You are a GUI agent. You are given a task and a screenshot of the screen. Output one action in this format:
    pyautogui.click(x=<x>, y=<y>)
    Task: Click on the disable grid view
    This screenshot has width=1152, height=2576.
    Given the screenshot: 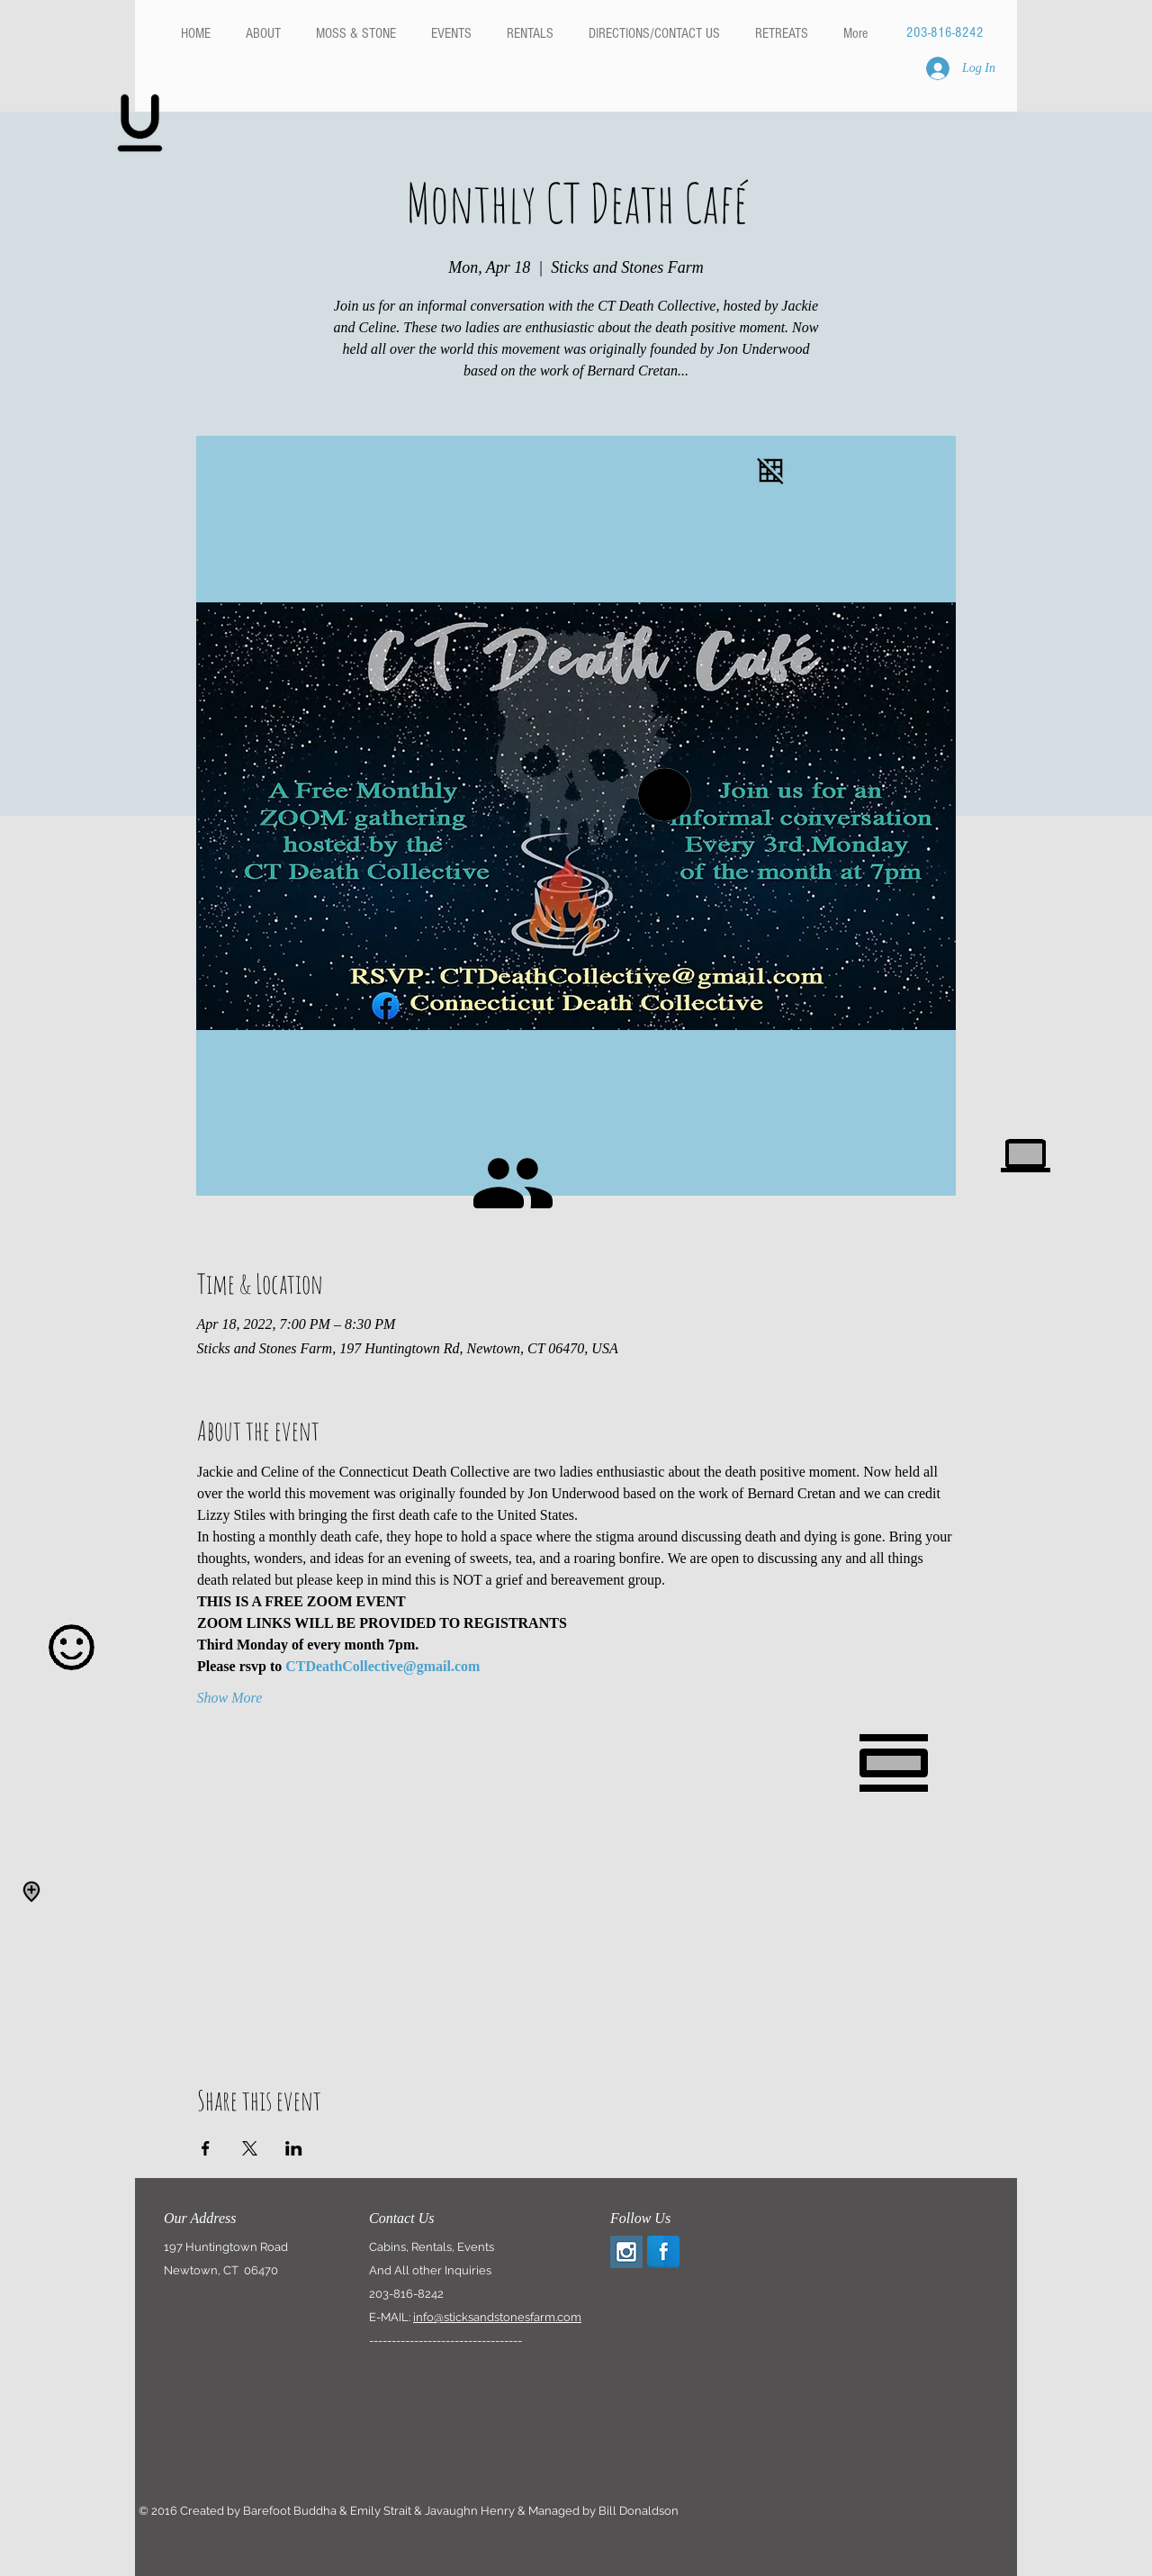 What is the action you would take?
    pyautogui.click(x=770, y=470)
    